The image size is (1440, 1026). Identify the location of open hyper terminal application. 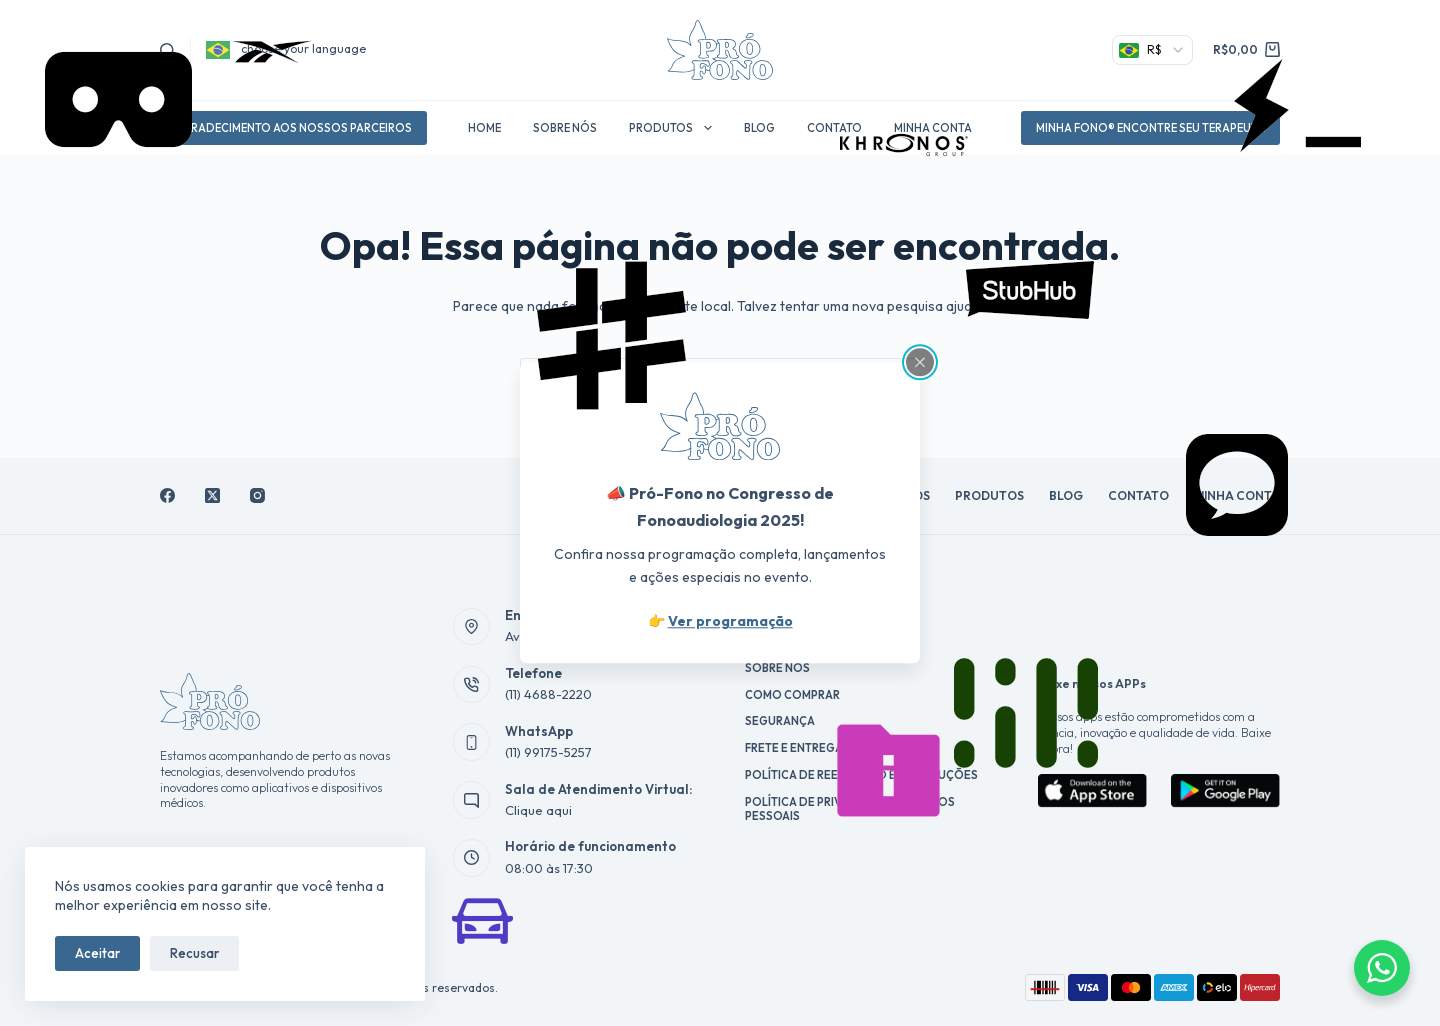
(1297, 105).